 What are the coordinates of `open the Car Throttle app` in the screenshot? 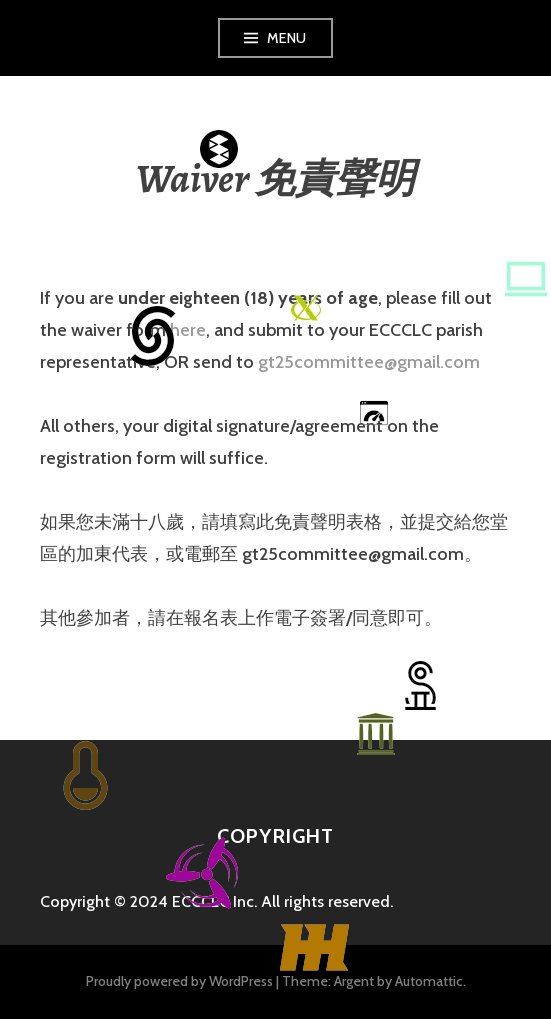 It's located at (314, 947).